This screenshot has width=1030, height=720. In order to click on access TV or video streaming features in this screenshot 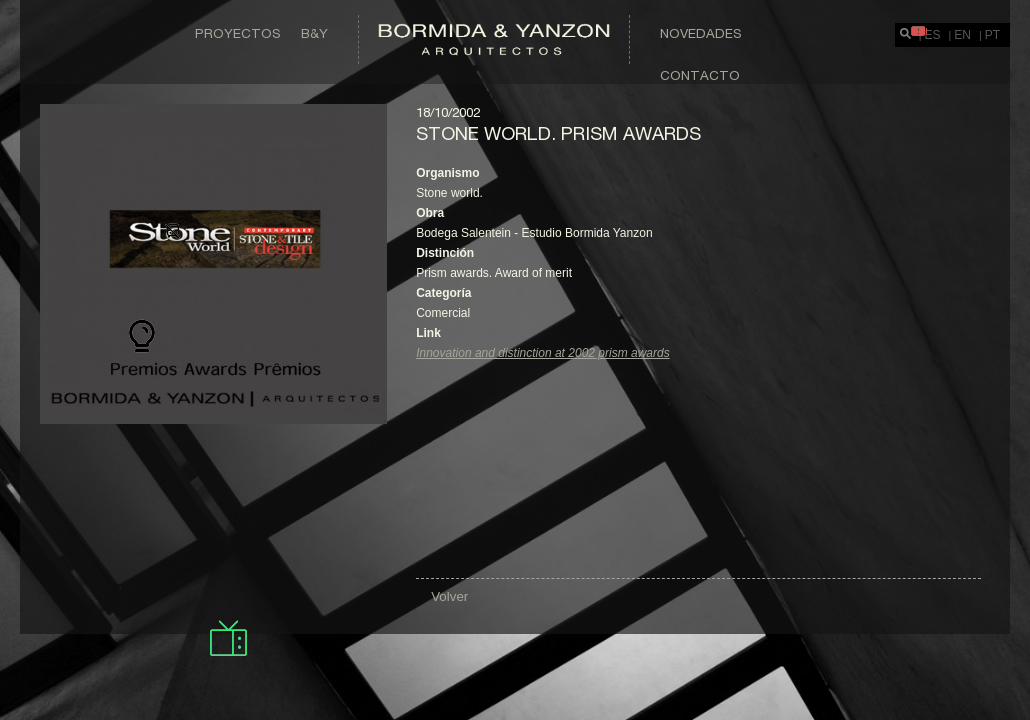, I will do `click(228, 640)`.